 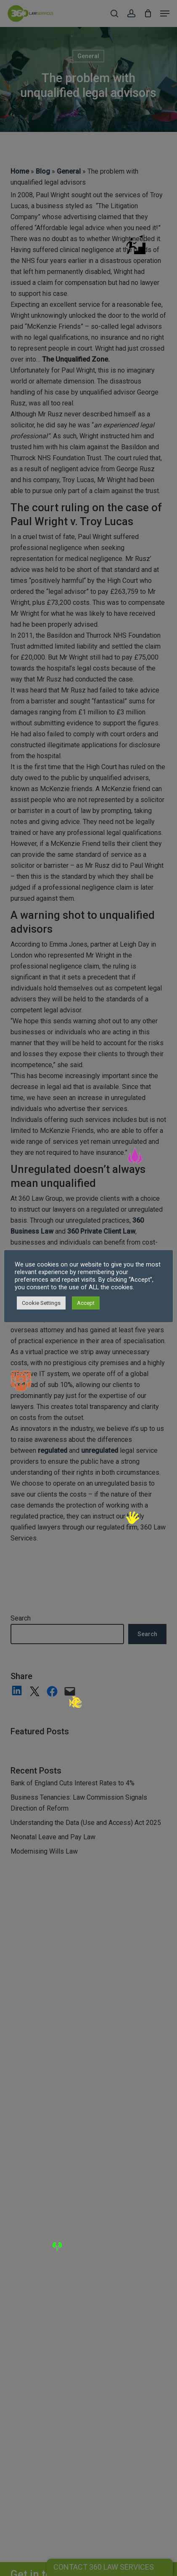 I want to click on indicates hazardous or radioactive materials in a game context, so click(x=21, y=1381).